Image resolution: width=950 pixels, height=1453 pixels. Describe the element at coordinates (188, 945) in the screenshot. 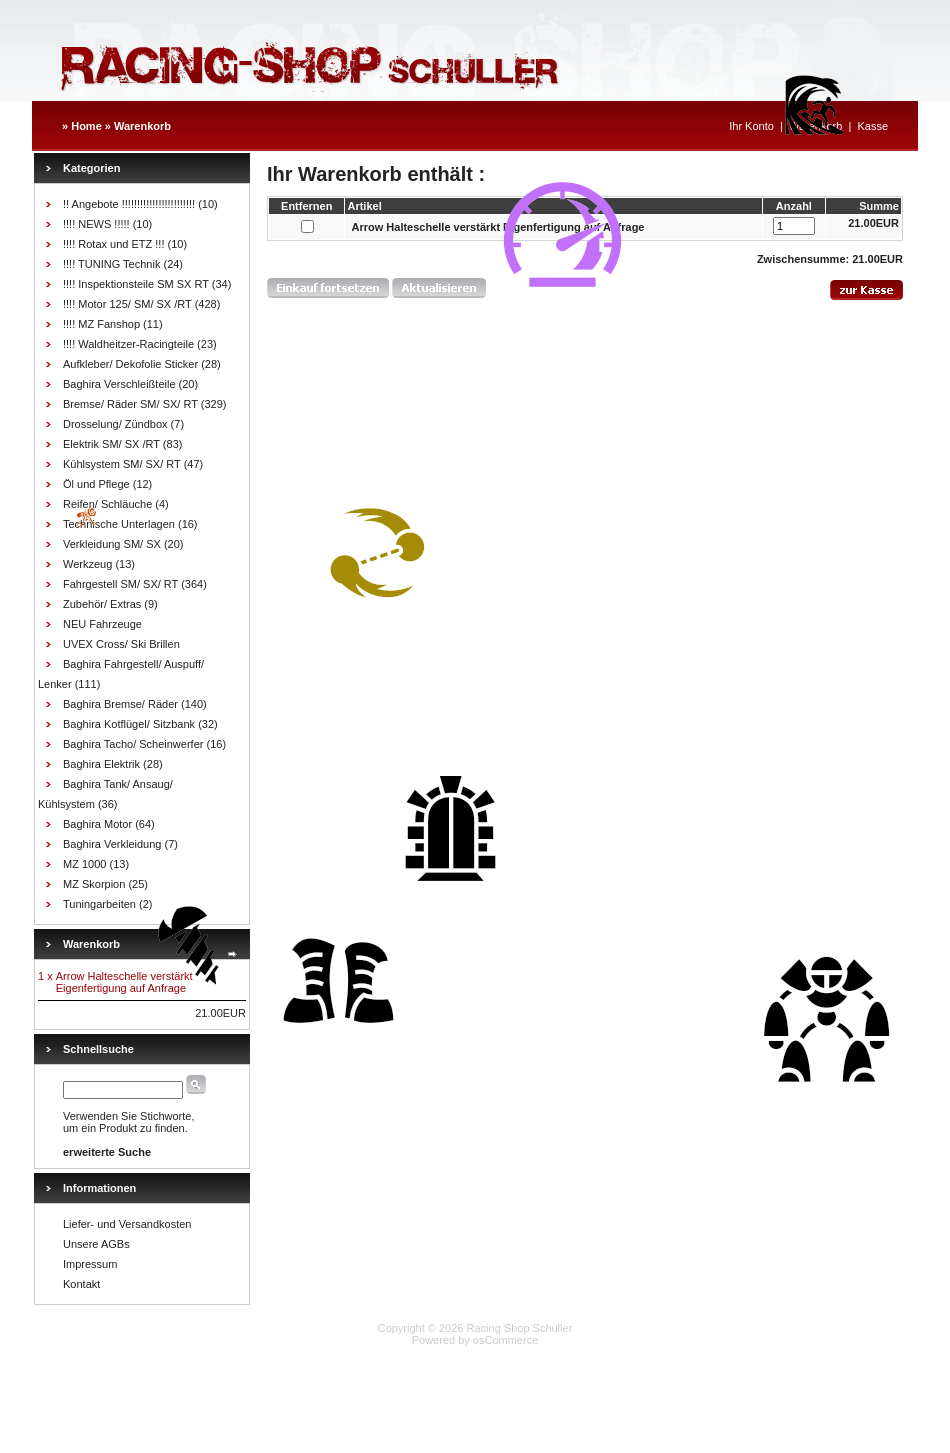

I see `hardware or tools category` at that location.